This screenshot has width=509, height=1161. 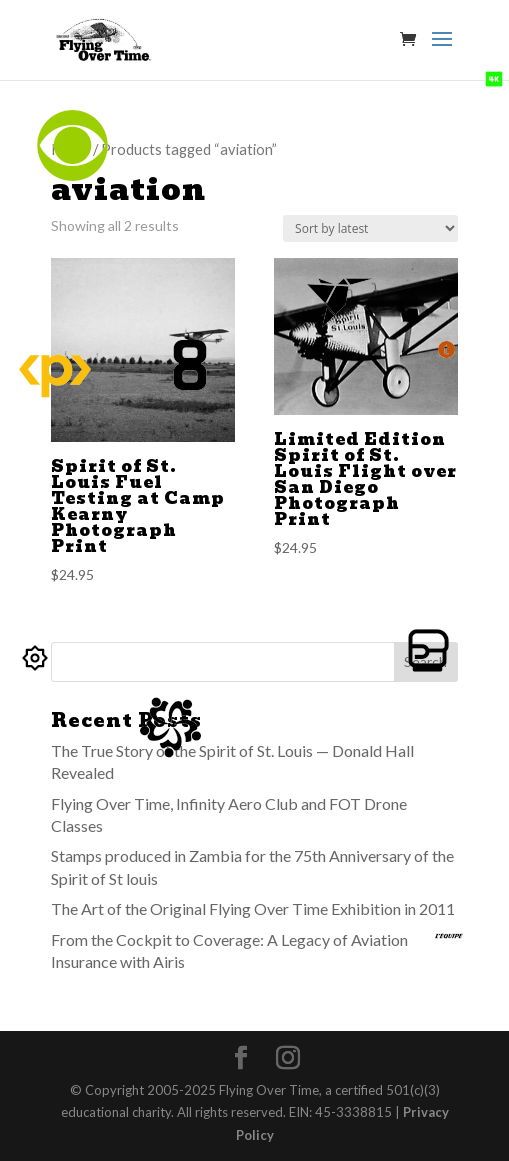 I want to click on open the Eight Sleep app, so click(x=190, y=365).